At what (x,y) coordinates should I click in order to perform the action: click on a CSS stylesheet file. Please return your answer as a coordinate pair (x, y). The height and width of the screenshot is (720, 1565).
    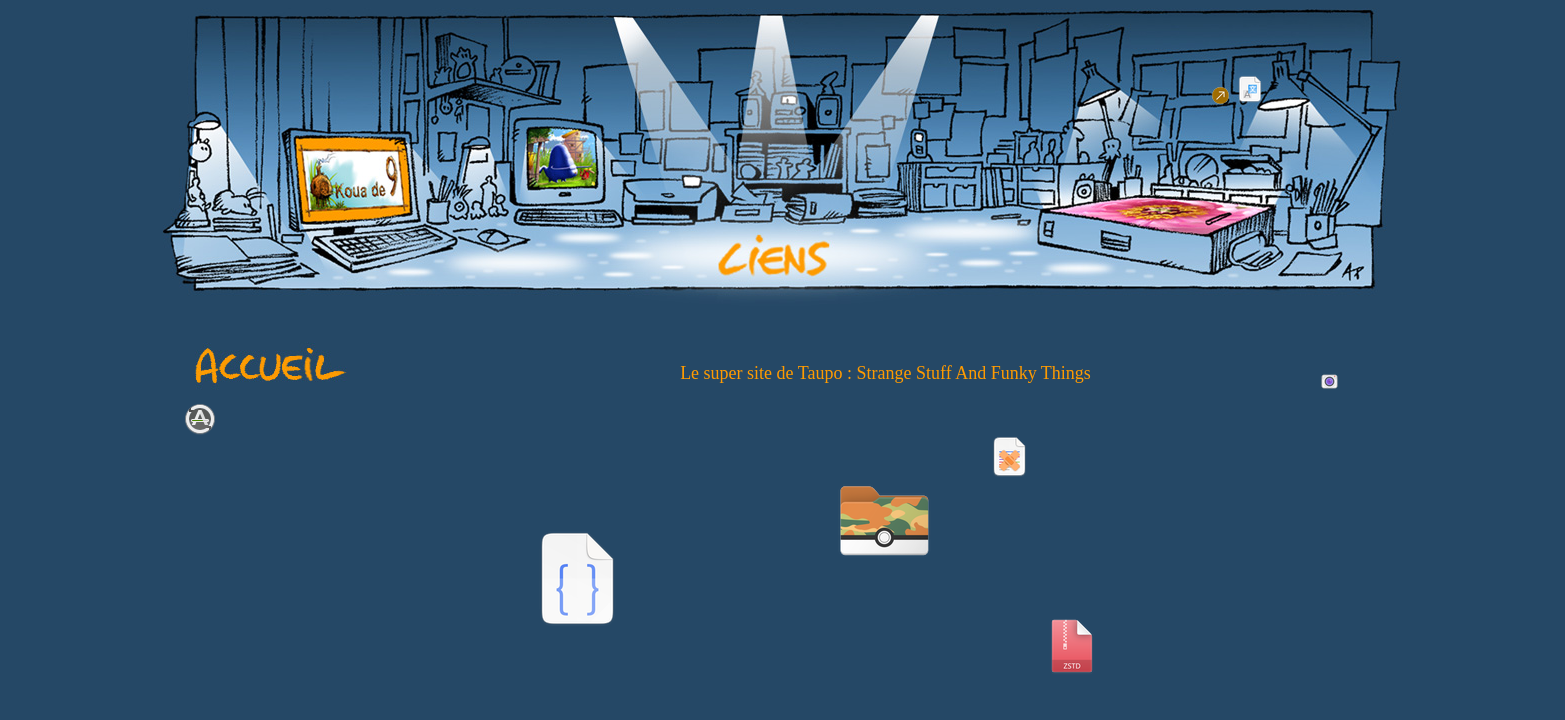
    Looking at the image, I should click on (577, 578).